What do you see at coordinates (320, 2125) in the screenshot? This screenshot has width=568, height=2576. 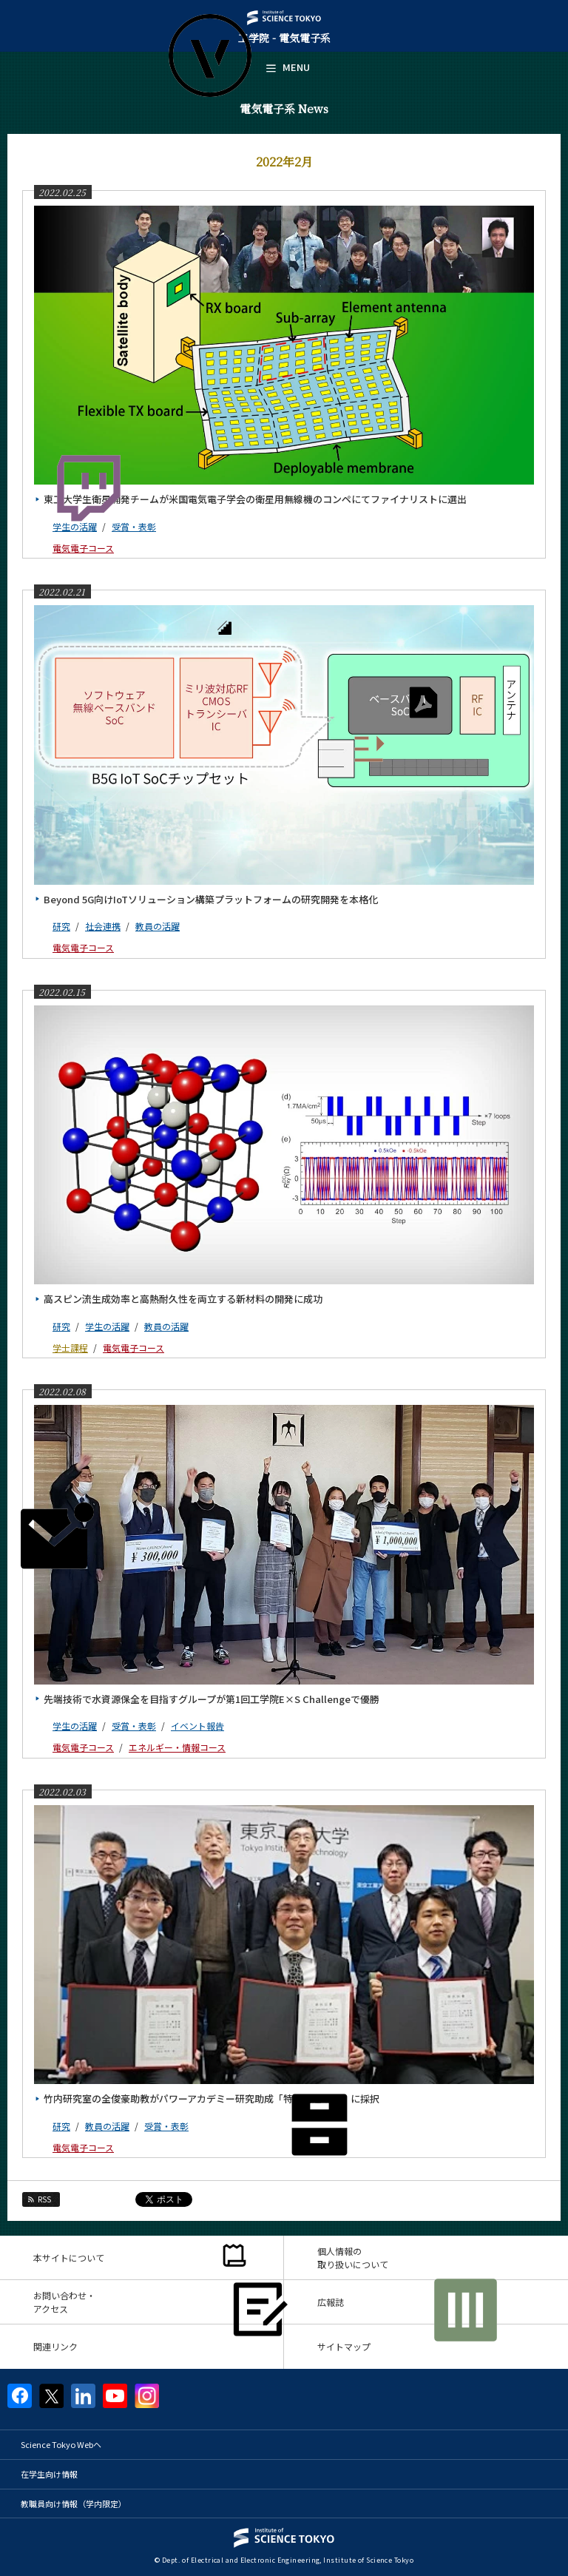 I see `access archived files or documents` at bounding box center [320, 2125].